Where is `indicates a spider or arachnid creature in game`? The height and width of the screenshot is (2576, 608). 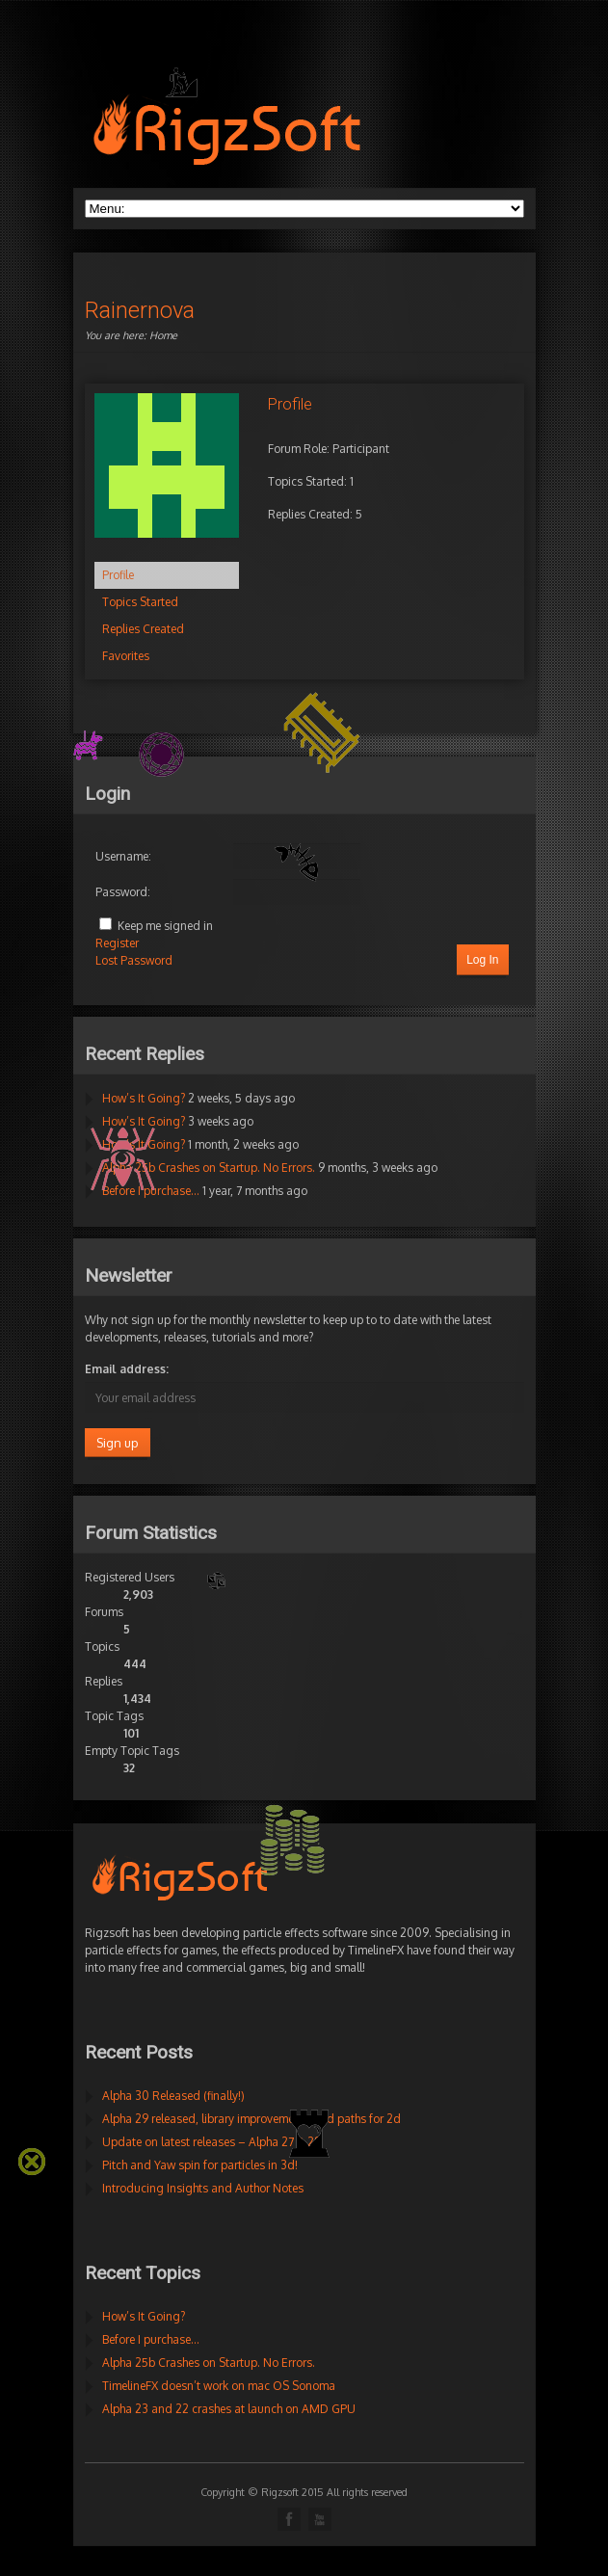 indicates a spider or arachnid creature in game is located at coordinates (122, 1158).